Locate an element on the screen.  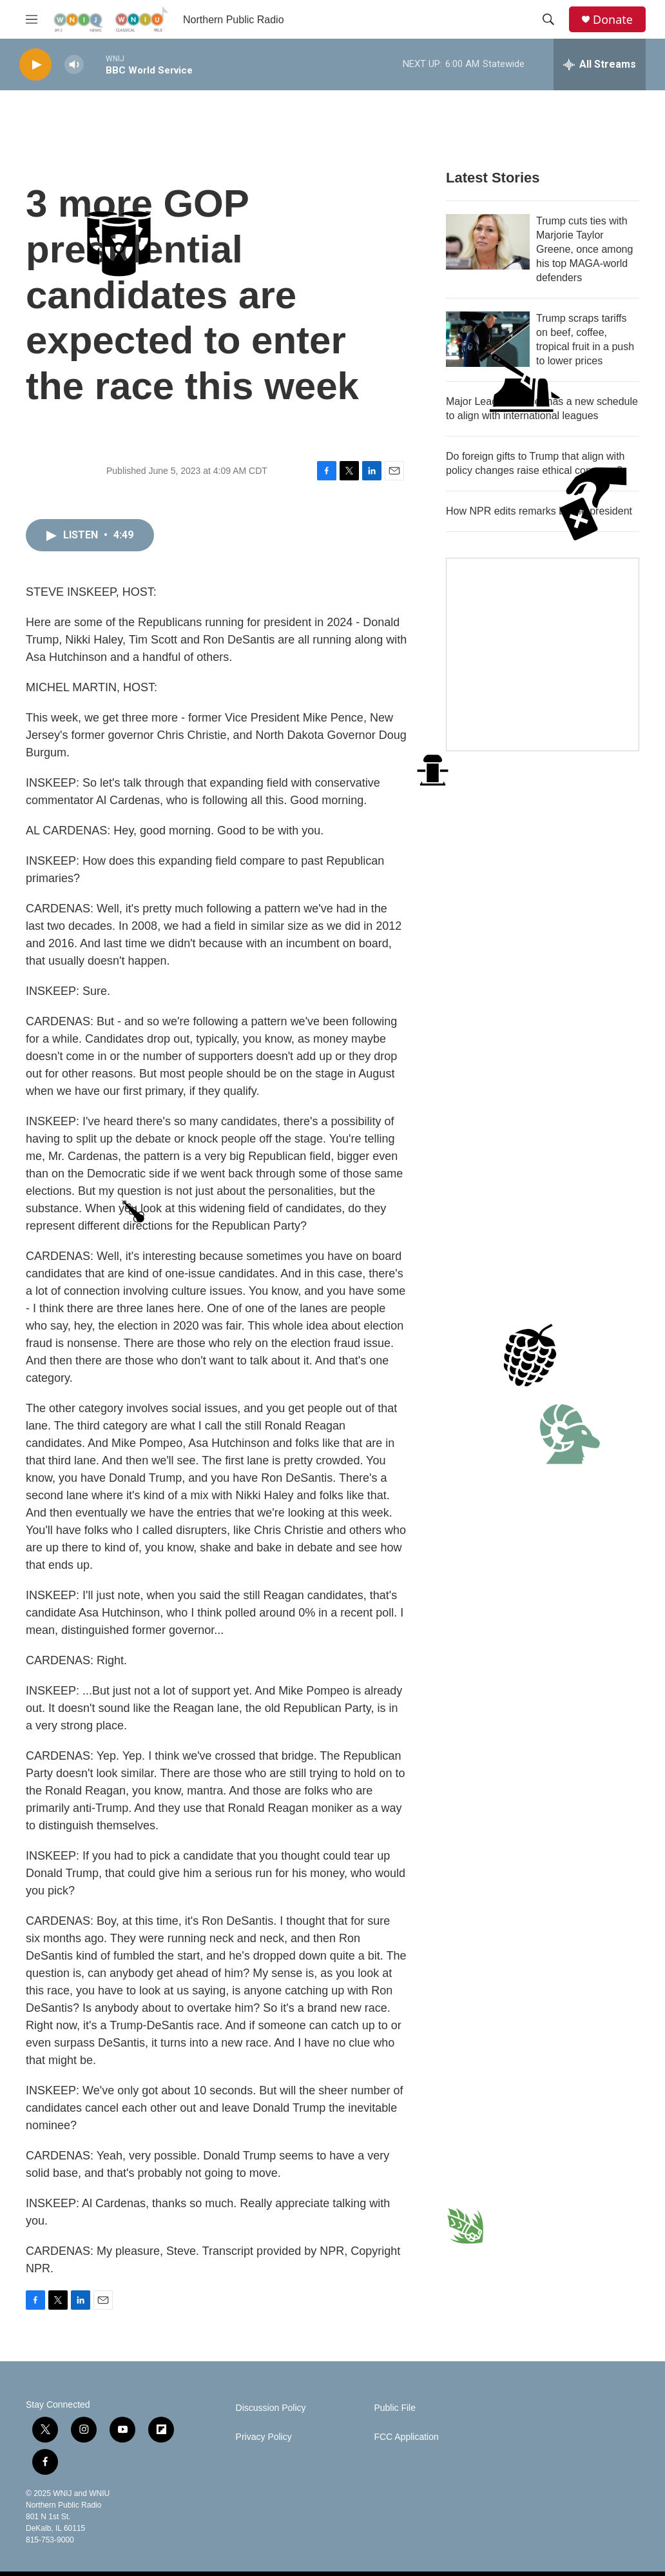
indicates hazardous or radioactive materials in a game context is located at coordinates (119, 243).